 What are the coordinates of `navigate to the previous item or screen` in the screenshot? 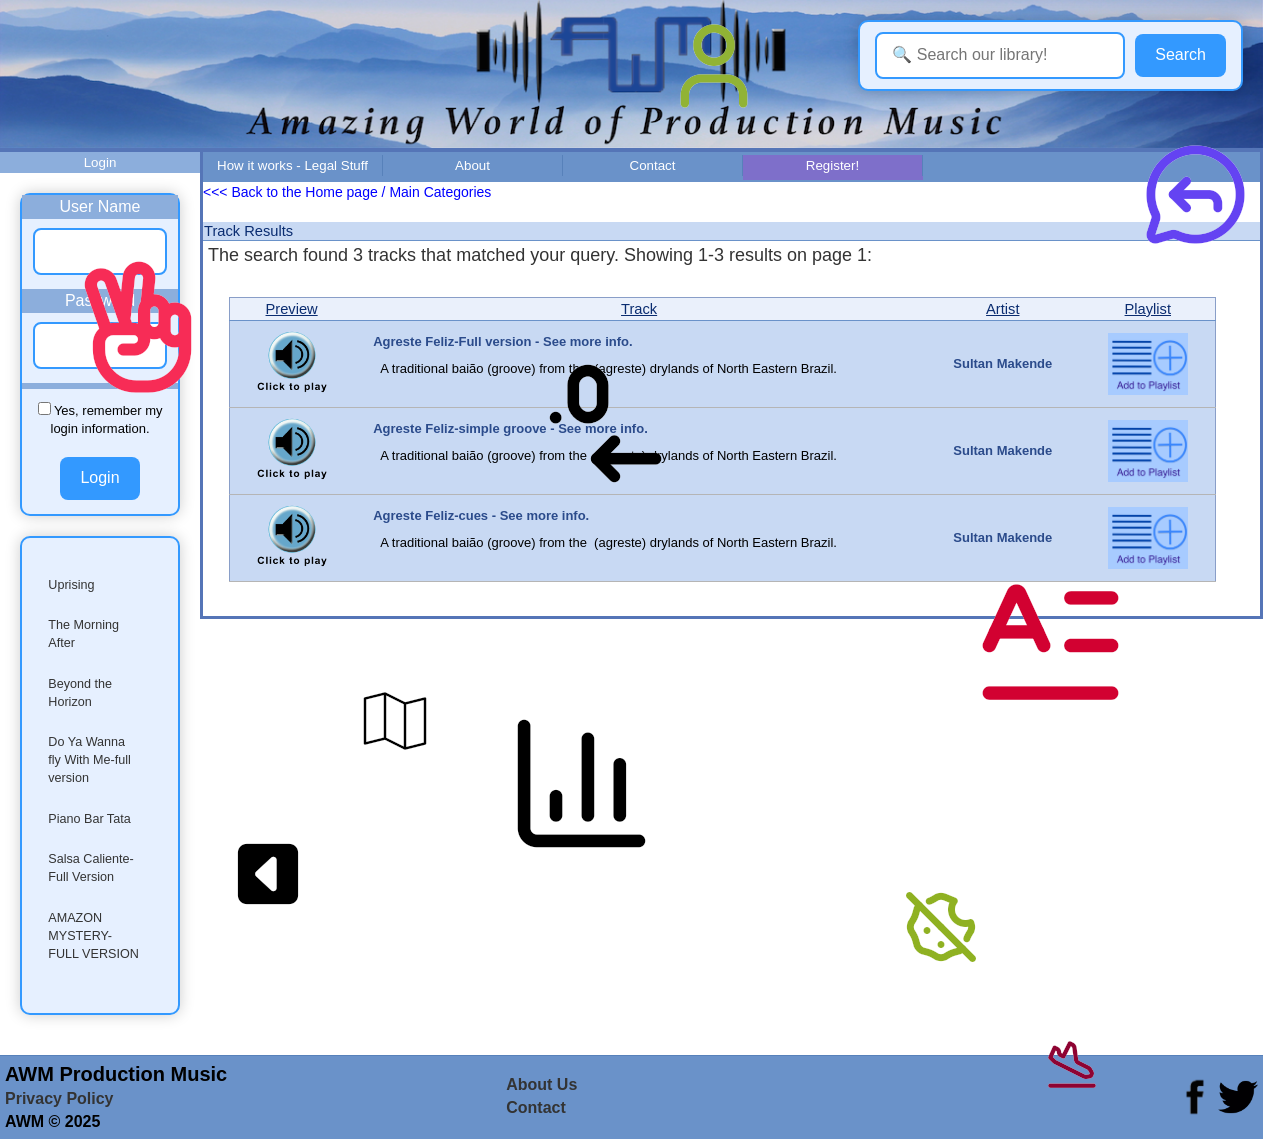 It's located at (268, 874).